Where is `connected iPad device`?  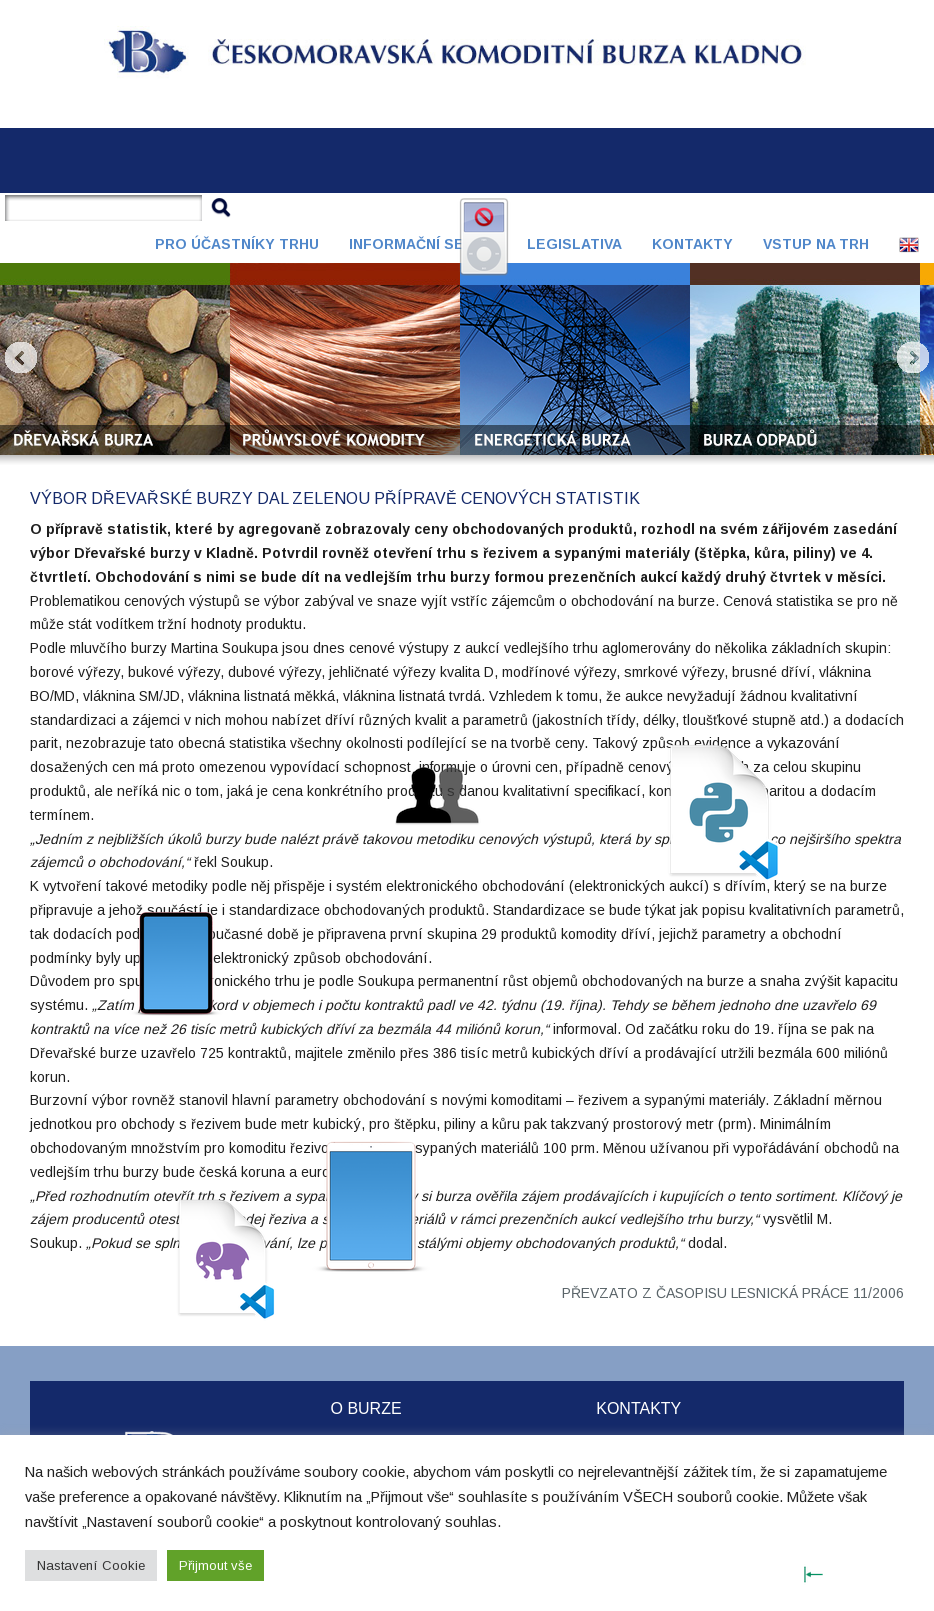
connected iPad device is located at coordinates (176, 964).